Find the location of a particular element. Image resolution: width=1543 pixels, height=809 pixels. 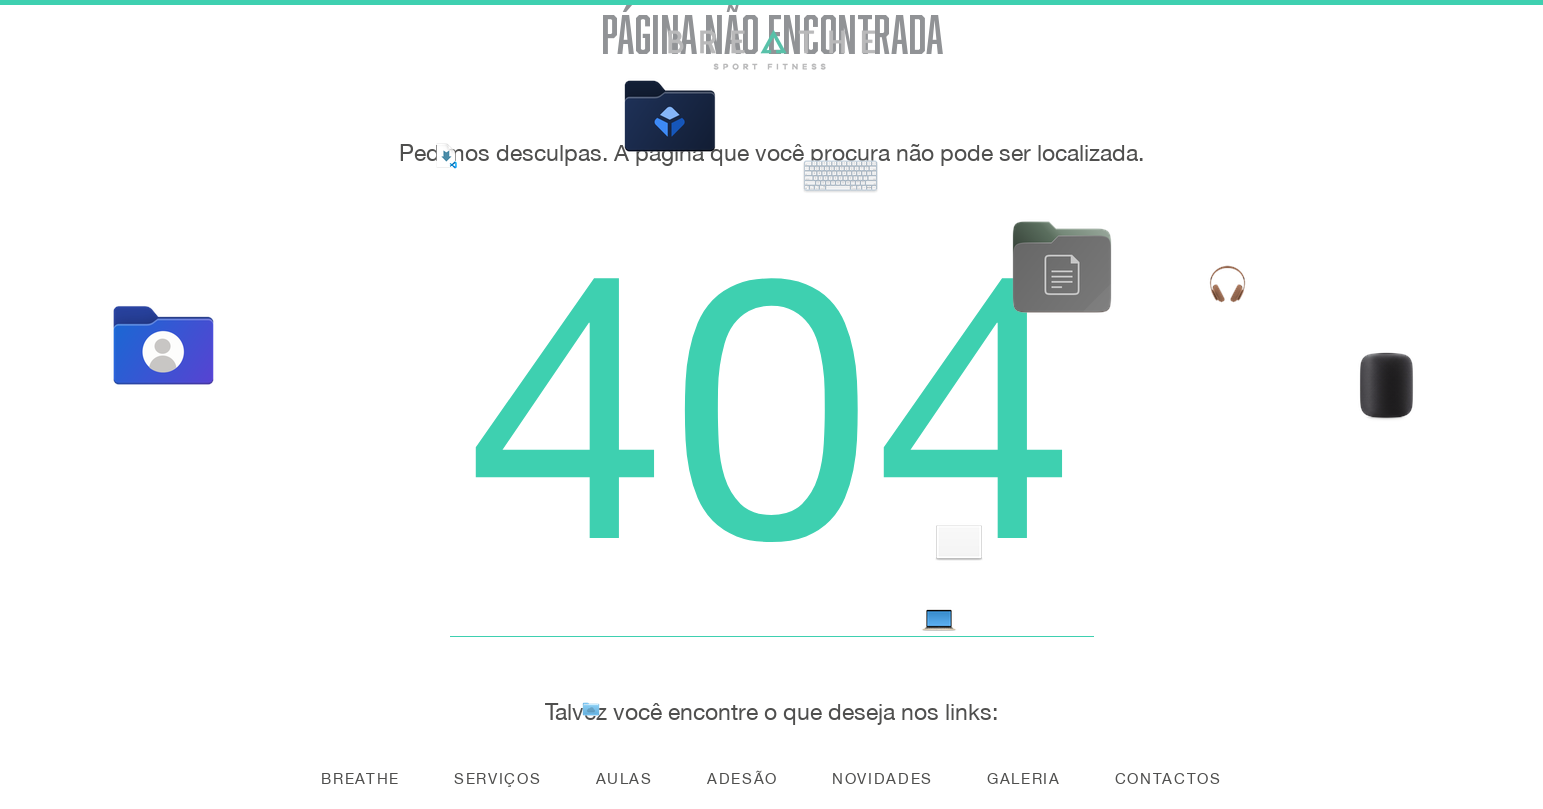

represents a macbook device in system settings is located at coordinates (939, 617).